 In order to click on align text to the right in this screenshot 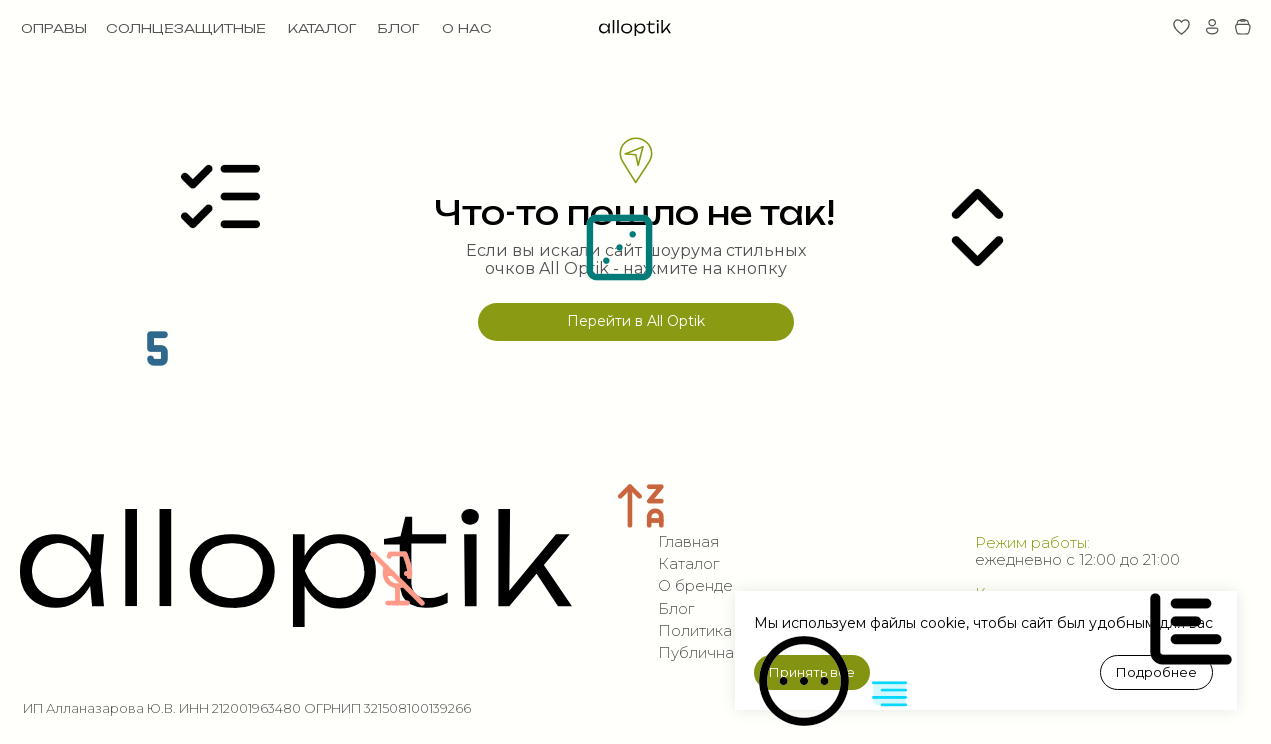, I will do `click(889, 694)`.